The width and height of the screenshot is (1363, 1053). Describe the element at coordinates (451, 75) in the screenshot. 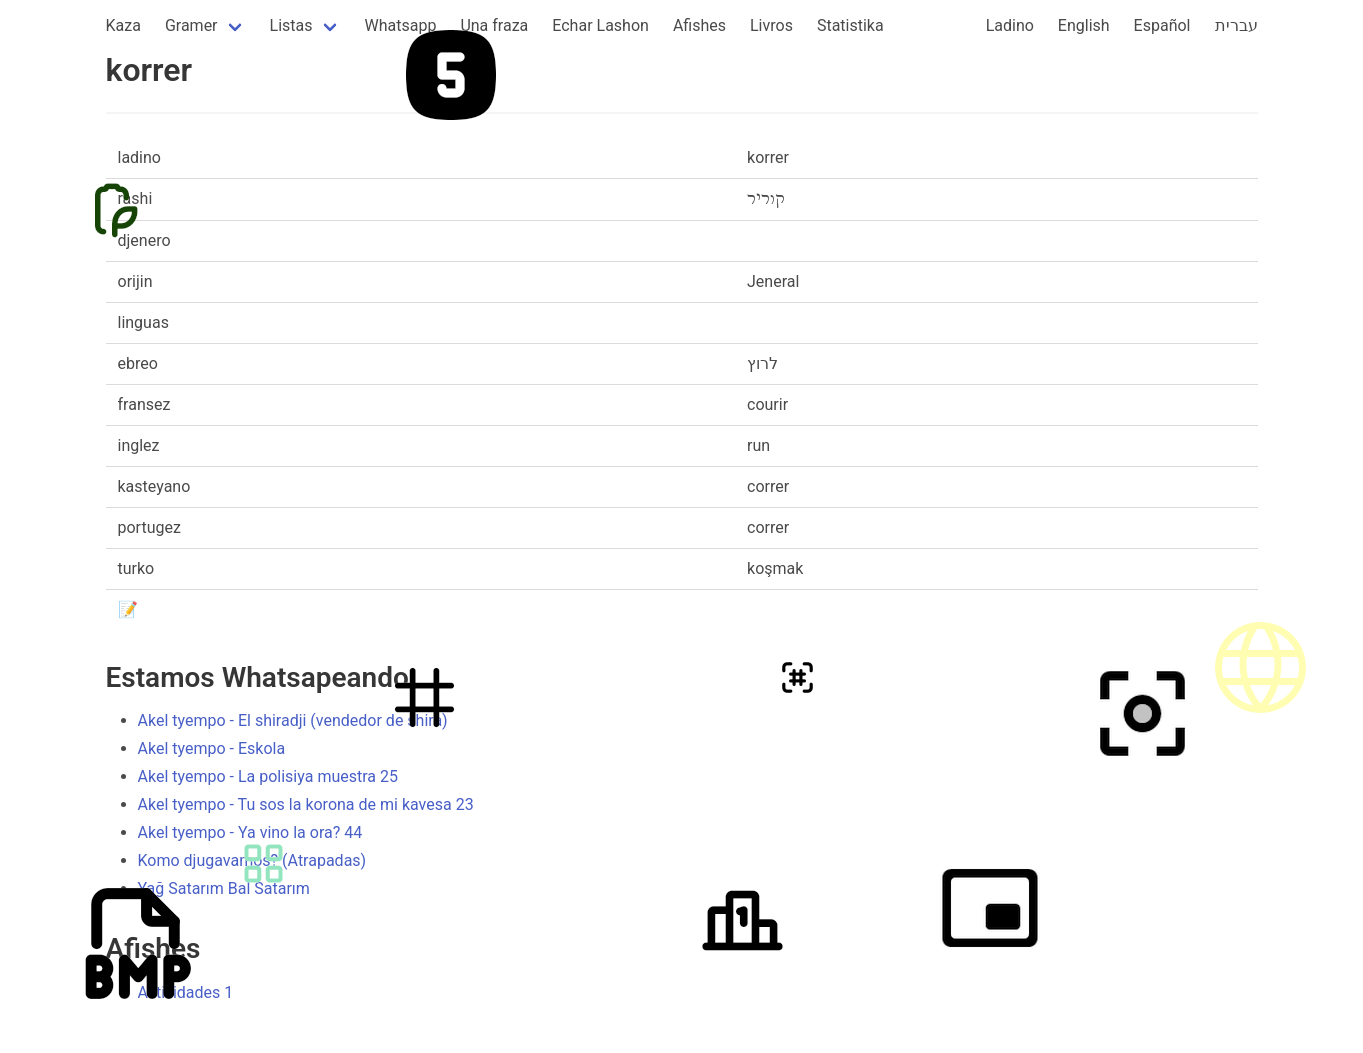

I see `indicates step 5 in a numbered sequence` at that location.